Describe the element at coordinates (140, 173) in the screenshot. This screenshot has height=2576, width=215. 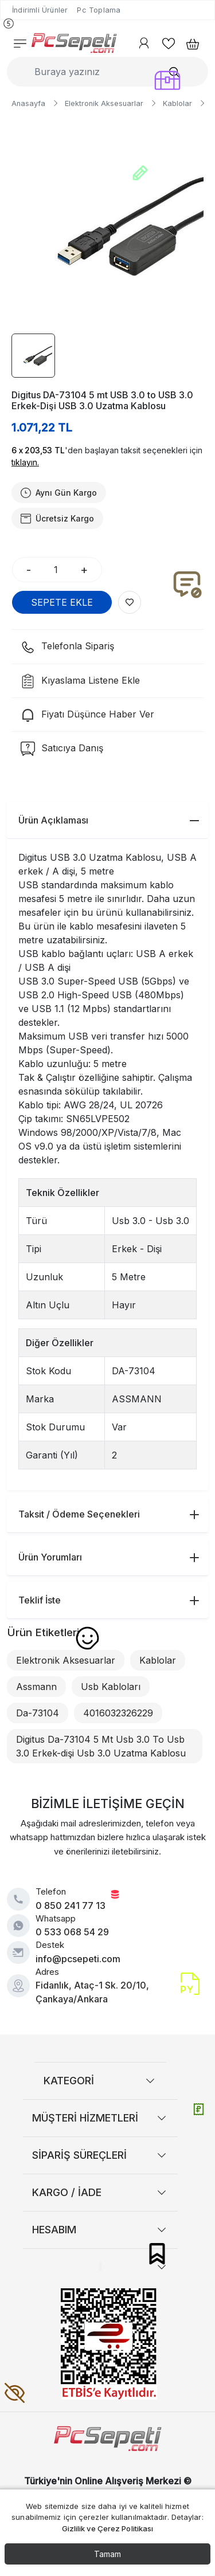
I see `edit content or settings` at that location.